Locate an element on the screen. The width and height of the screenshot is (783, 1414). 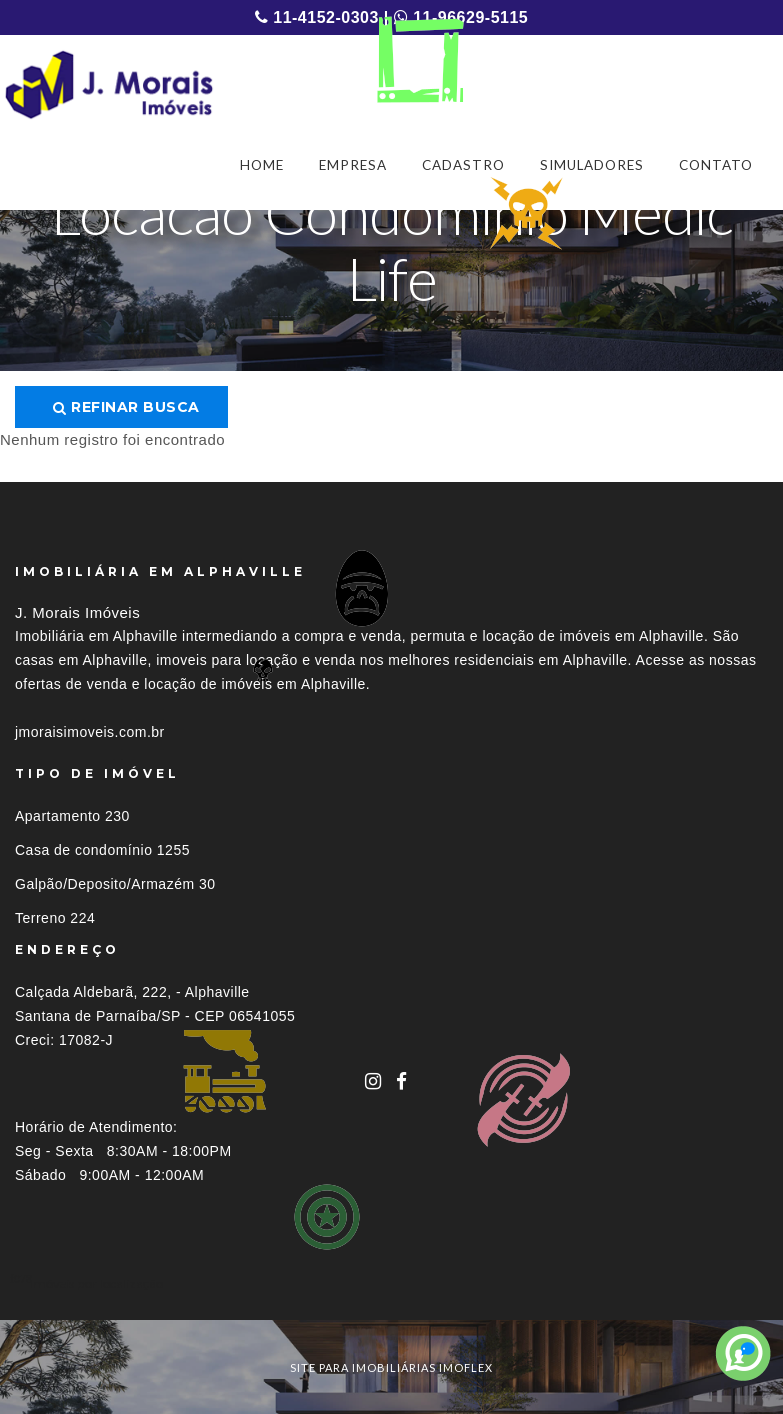
indicates a powerful attack or special ability is located at coordinates (526, 213).